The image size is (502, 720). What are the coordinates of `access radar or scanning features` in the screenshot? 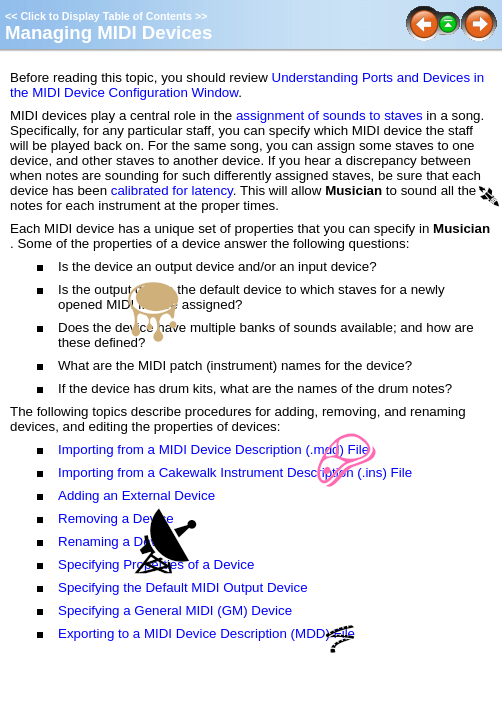 It's located at (163, 540).